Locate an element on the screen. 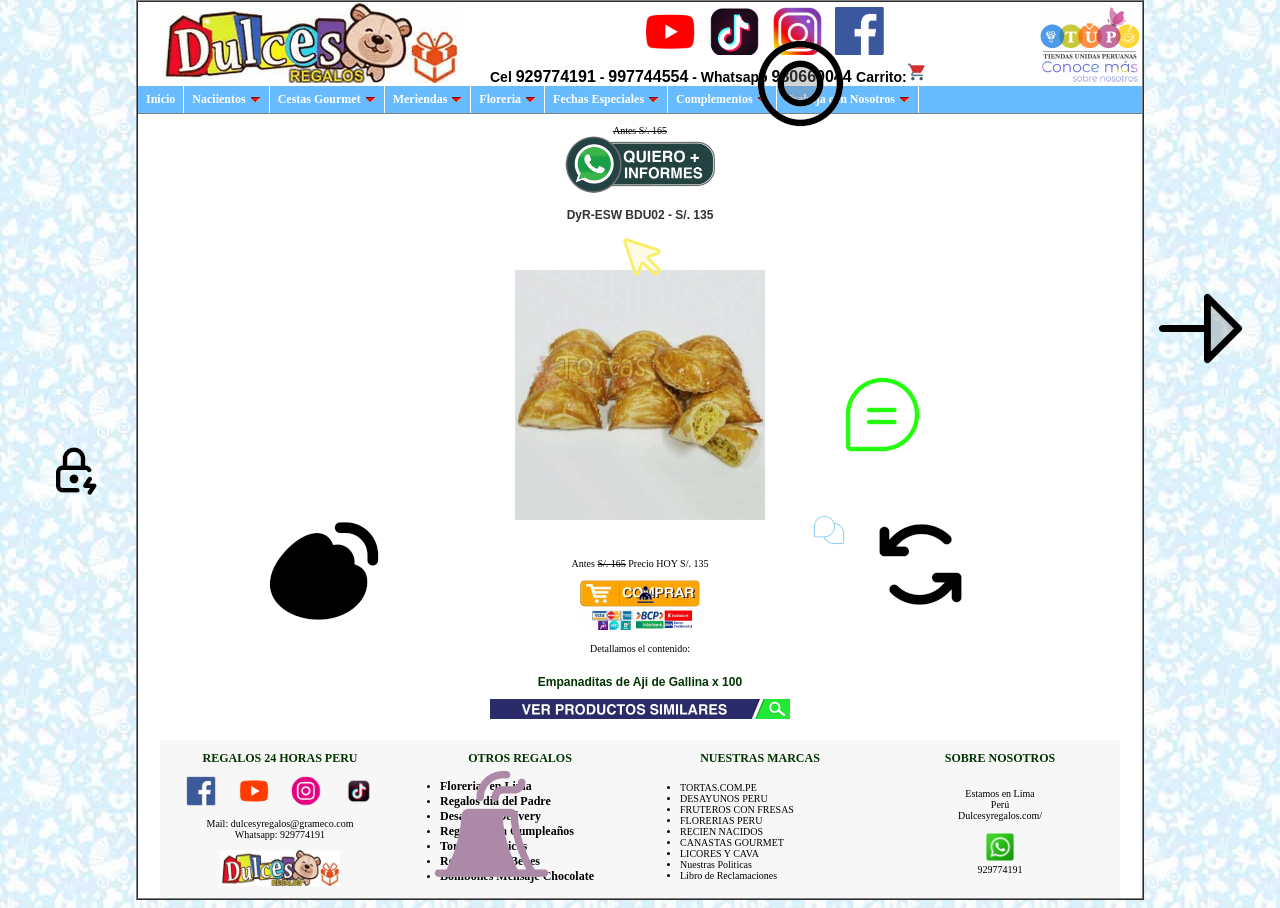 The image size is (1280, 908). view nuclear power plant status is located at coordinates (491, 831).